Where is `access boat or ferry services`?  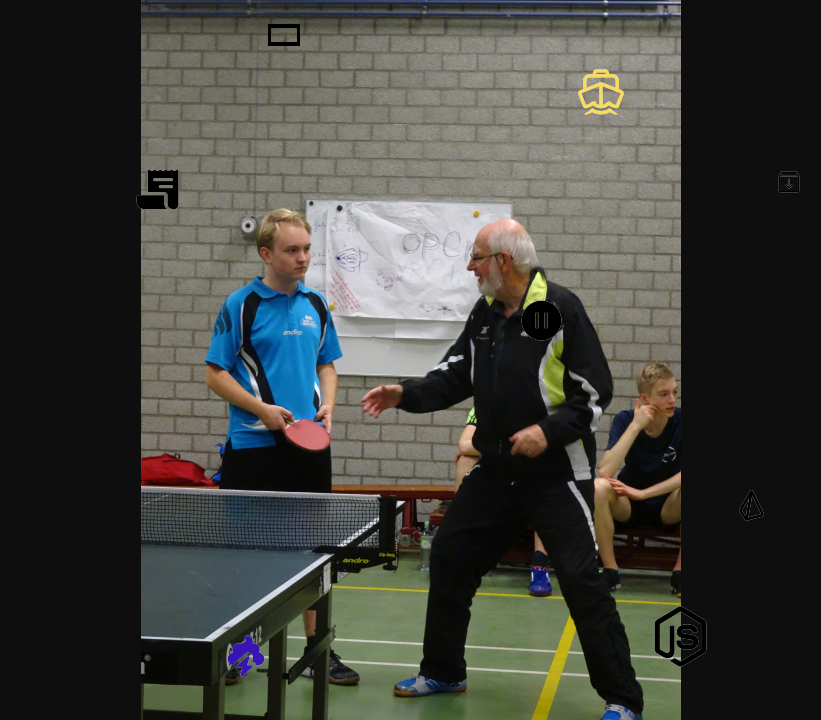
access boat or ferry services is located at coordinates (601, 92).